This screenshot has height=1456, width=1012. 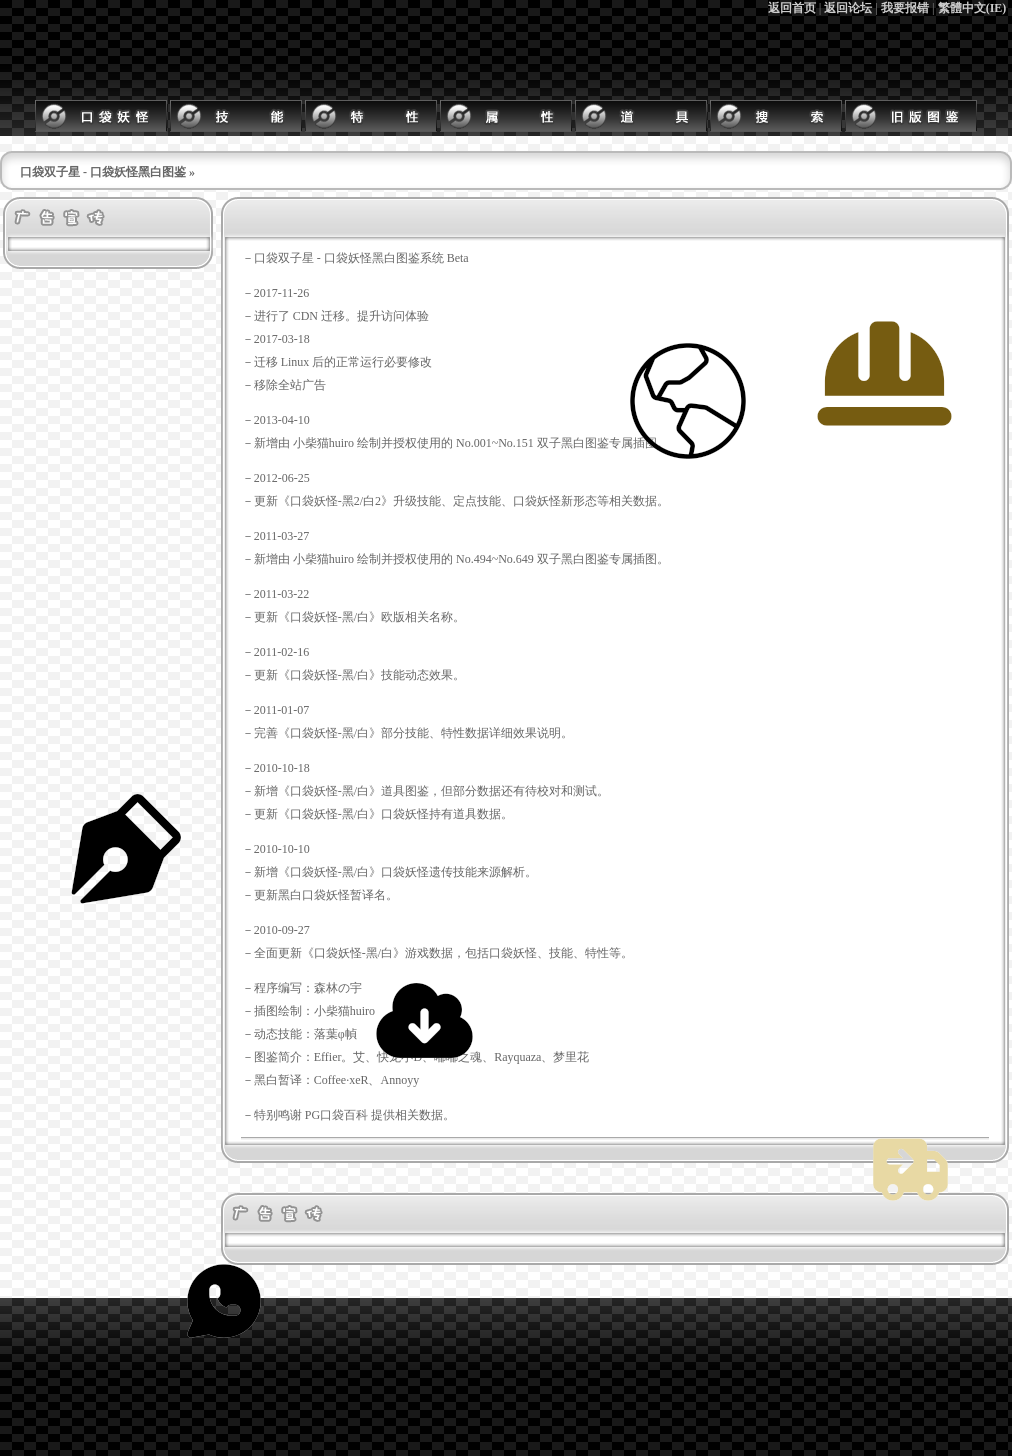 I want to click on open WhatsApp messaging, so click(x=224, y=1301).